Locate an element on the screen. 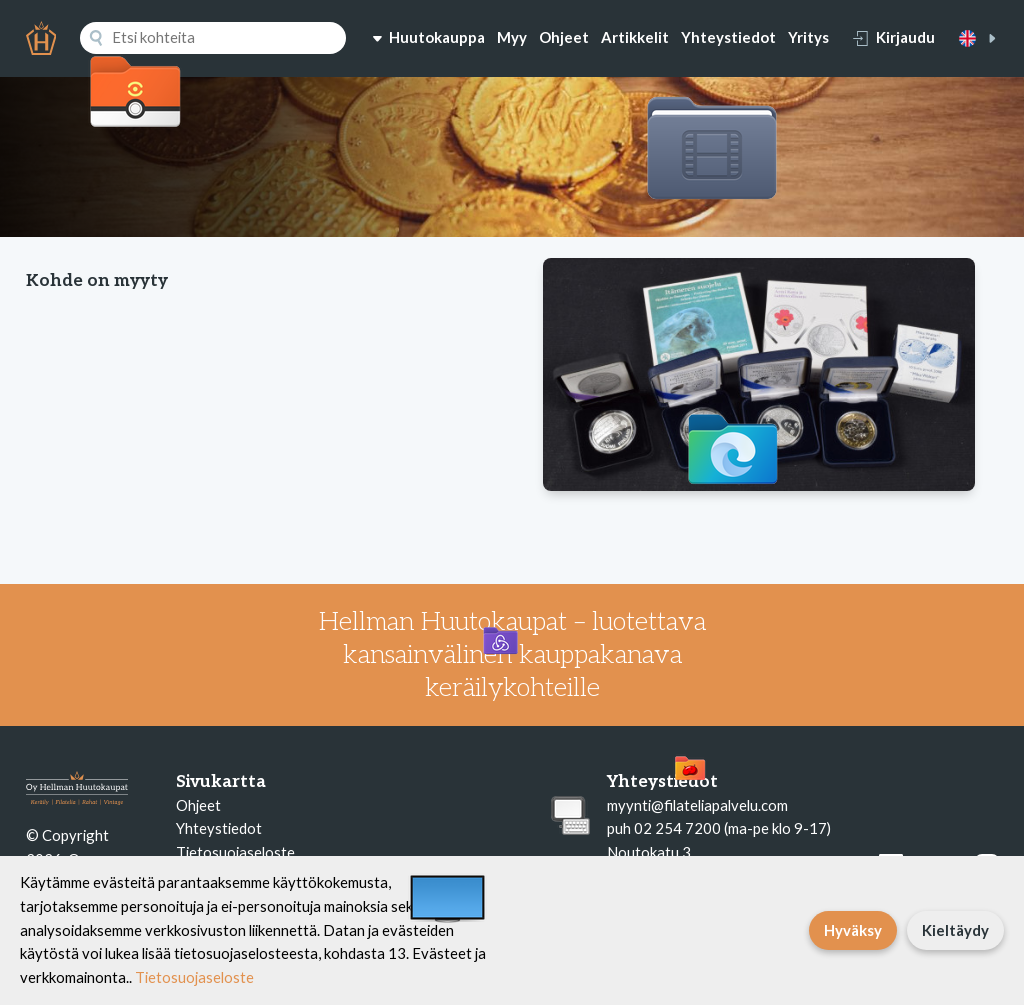  access computer or desktop settings is located at coordinates (570, 815).